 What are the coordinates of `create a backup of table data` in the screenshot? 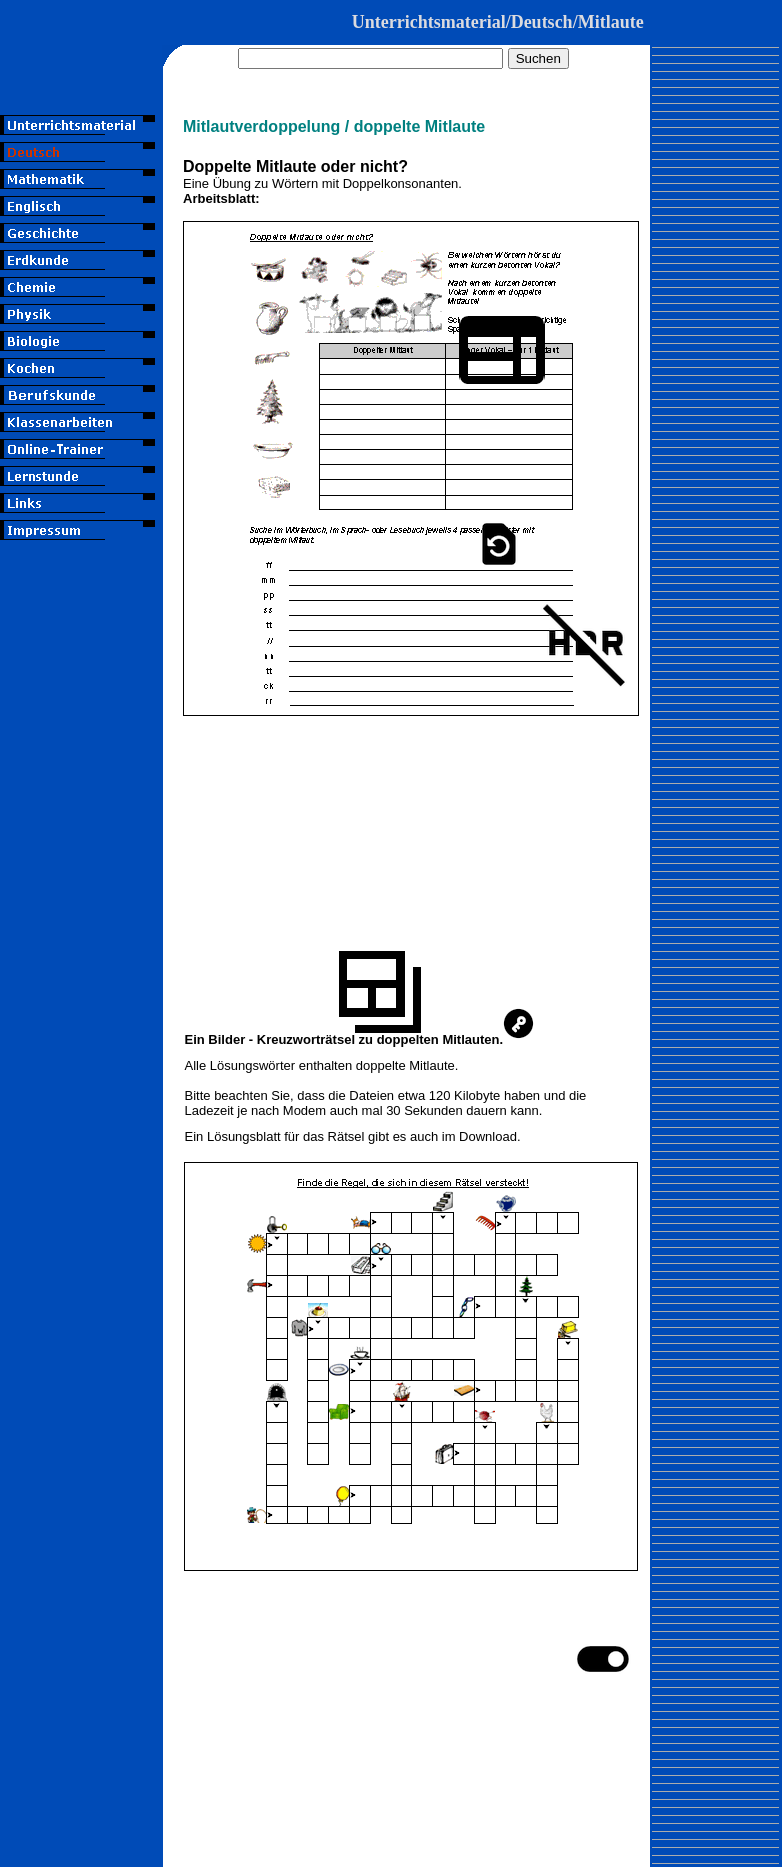 It's located at (380, 992).